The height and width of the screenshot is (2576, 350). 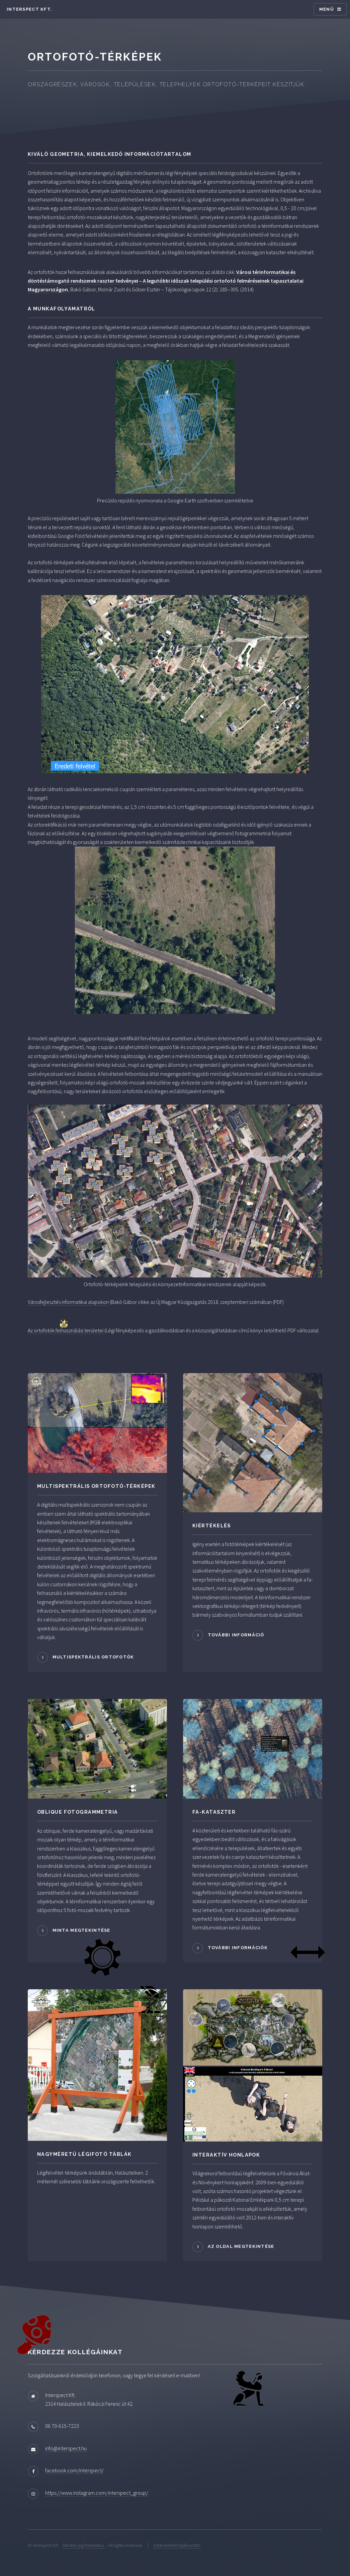 What do you see at coordinates (64, 1323) in the screenshot?
I see `indicates a pyre or bonfire game element` at bounding box center [64, 1323].